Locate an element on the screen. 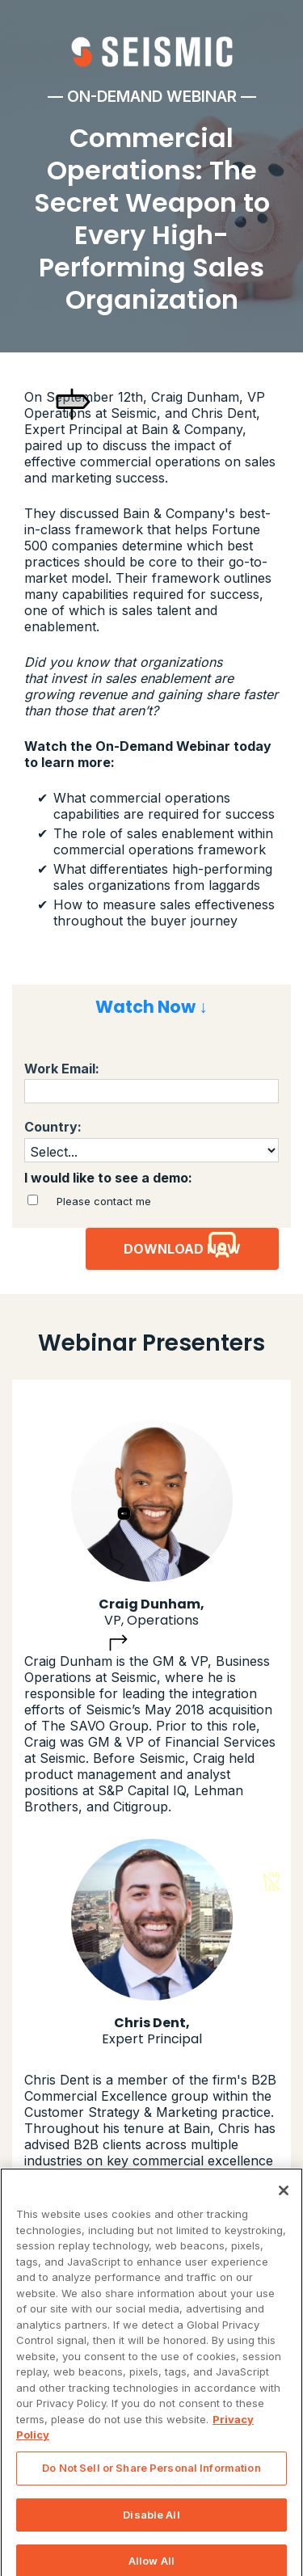  redirect or forward content is located at coordinates (118, 1642).